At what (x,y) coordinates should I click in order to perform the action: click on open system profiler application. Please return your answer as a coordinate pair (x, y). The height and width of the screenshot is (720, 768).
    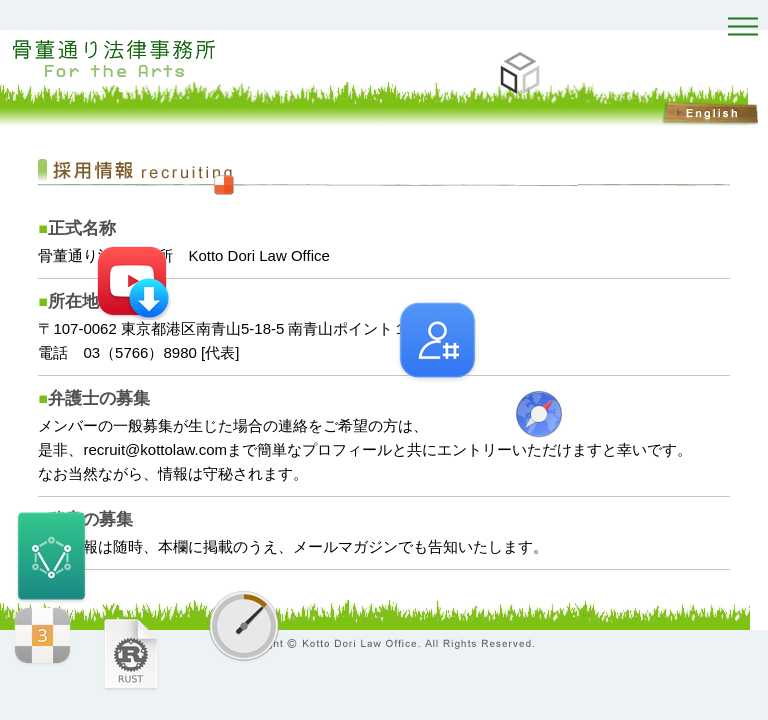
    Looking at the image, I should click on (244, 626).